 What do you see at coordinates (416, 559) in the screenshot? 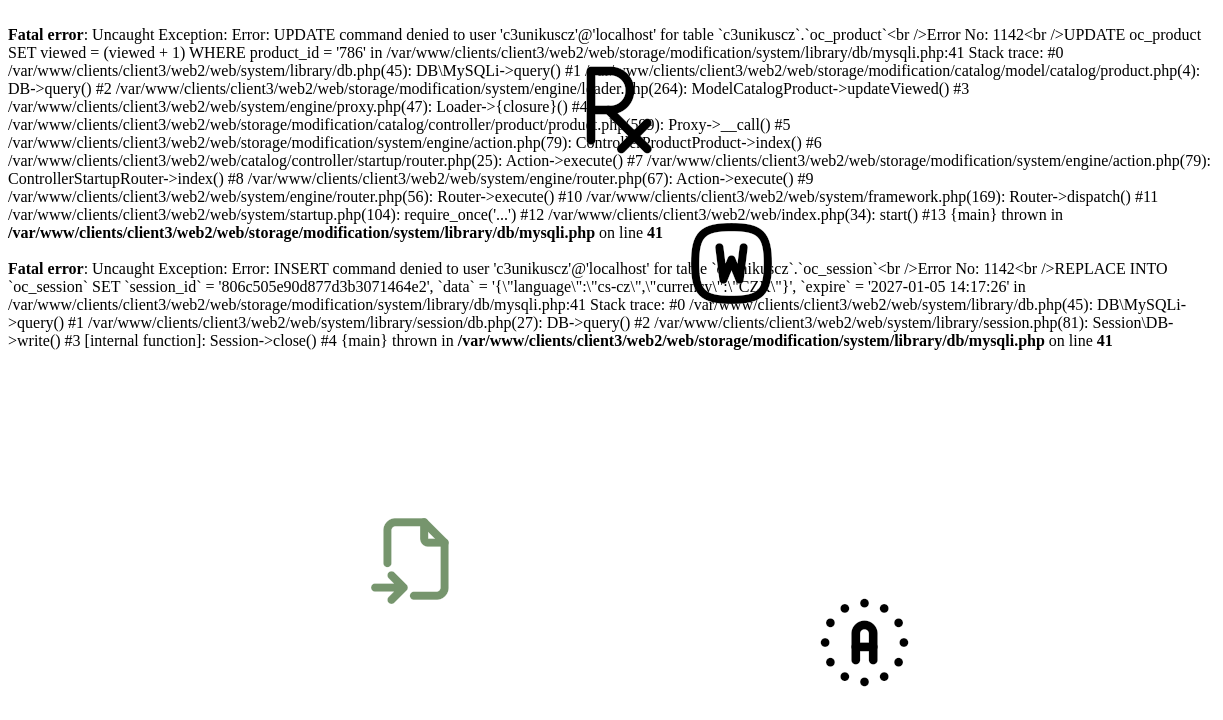
I see `import a file from another source` at bounding box center [416, 559].